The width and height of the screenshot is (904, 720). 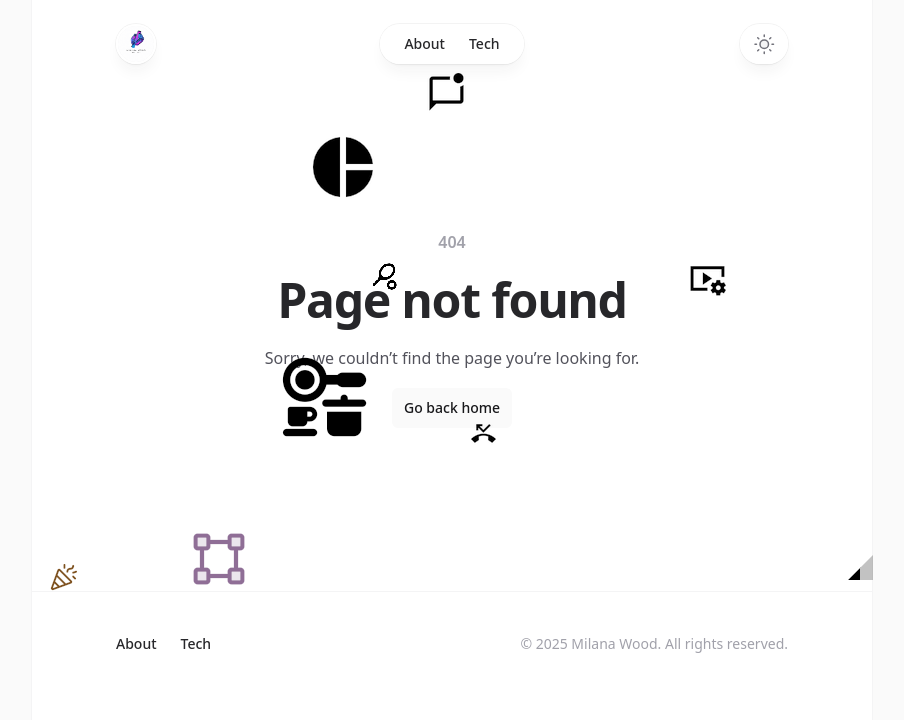 I want to click on indicates a missed phone call, so click(x=483, y=433).